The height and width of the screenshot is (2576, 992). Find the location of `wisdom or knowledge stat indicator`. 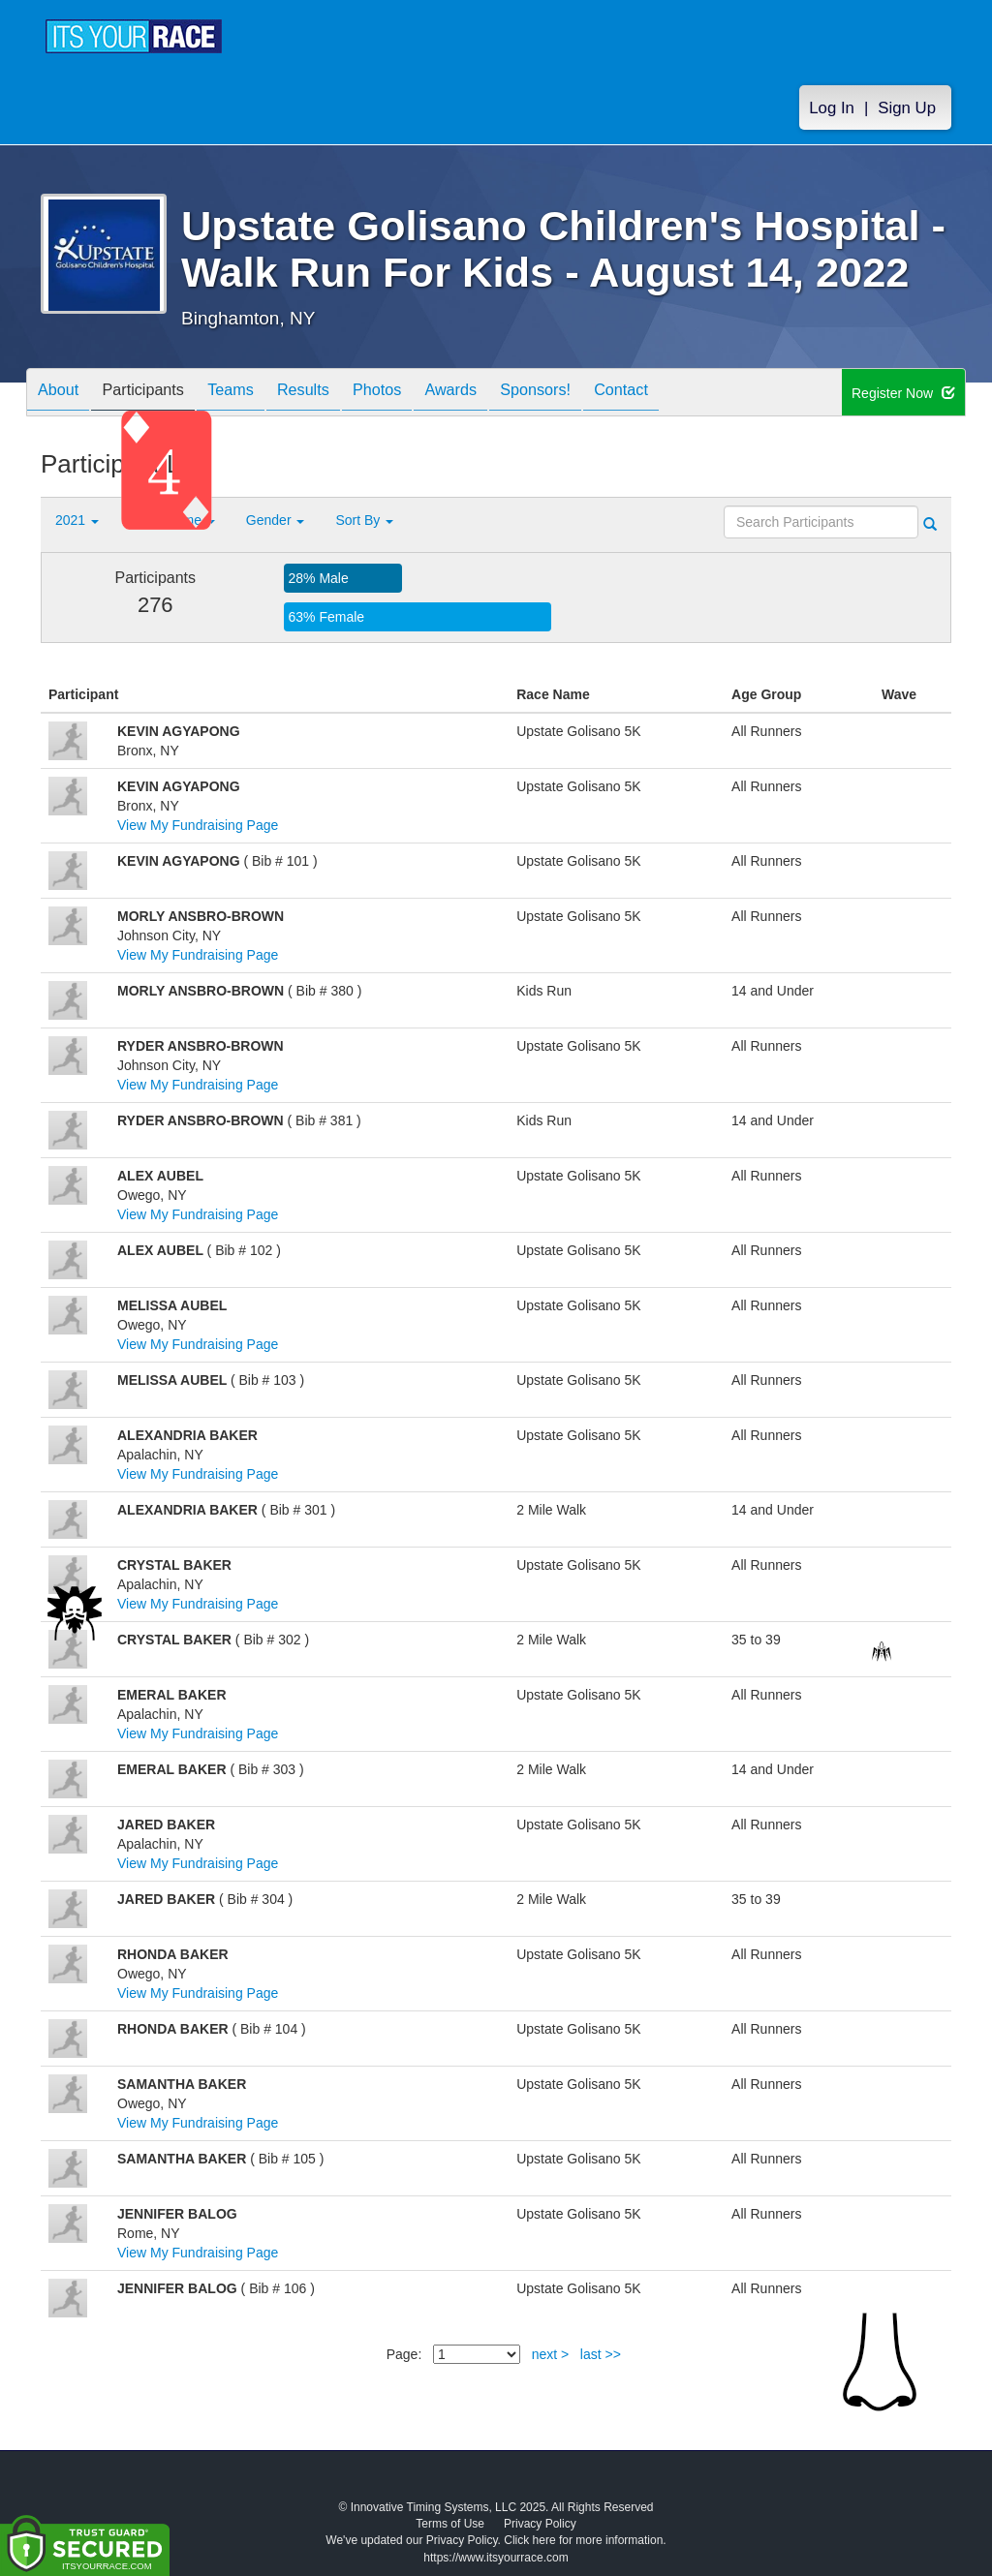

wisdom or knowledge stat indicator is located at coordinates (75, 1613).